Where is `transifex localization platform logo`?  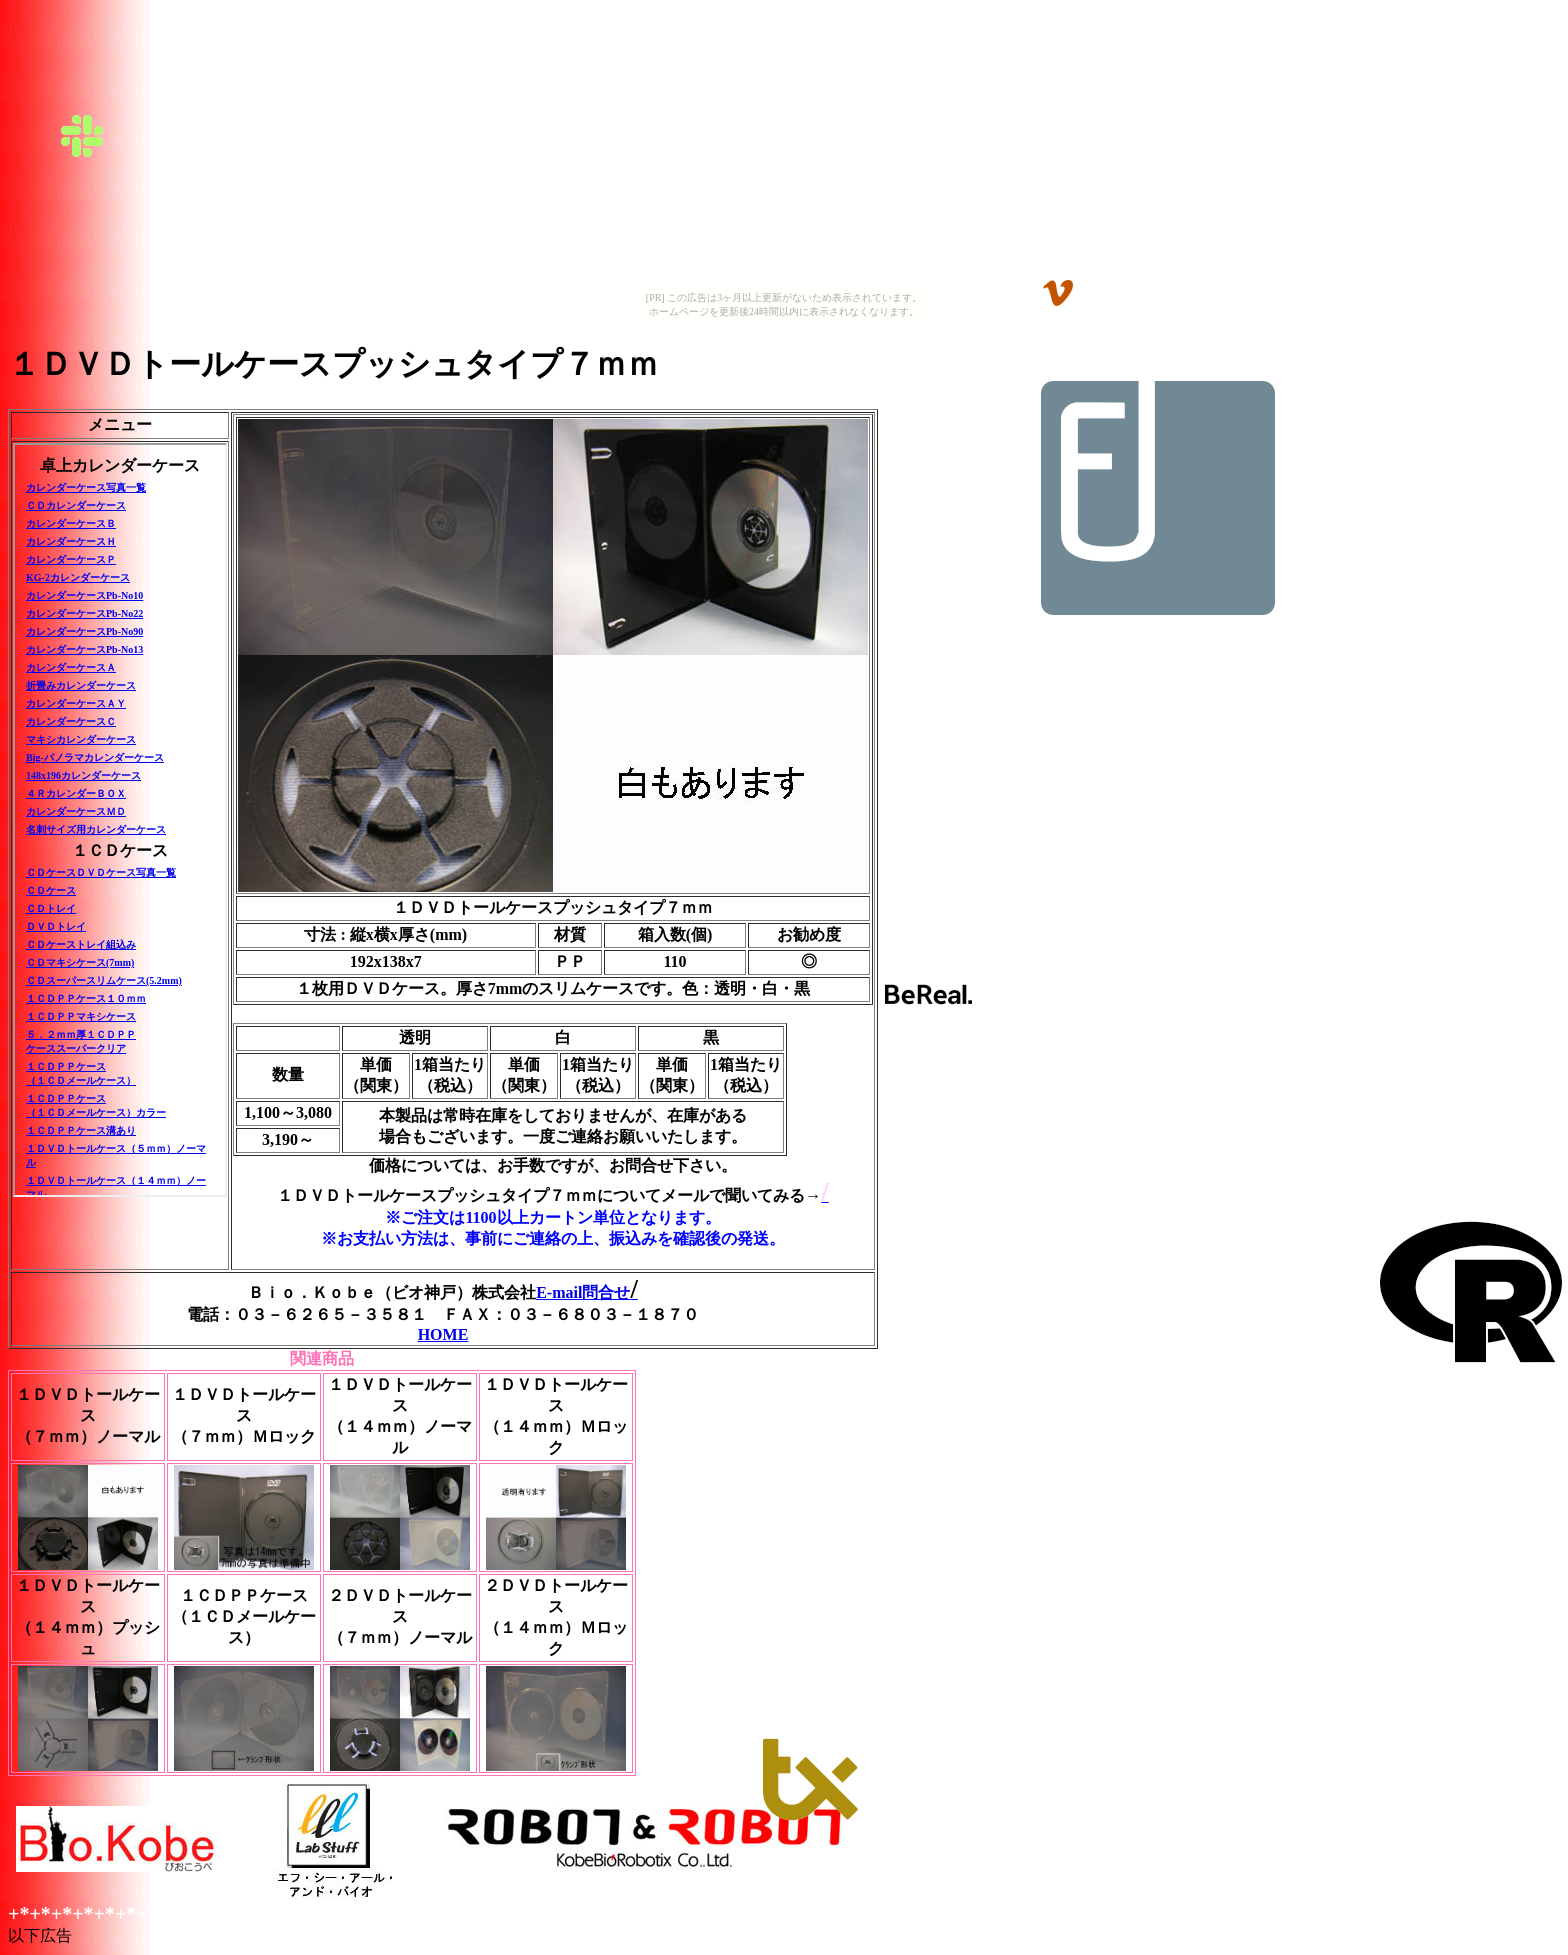 transifex localization platform logo is located at coordinates (810, 1779).